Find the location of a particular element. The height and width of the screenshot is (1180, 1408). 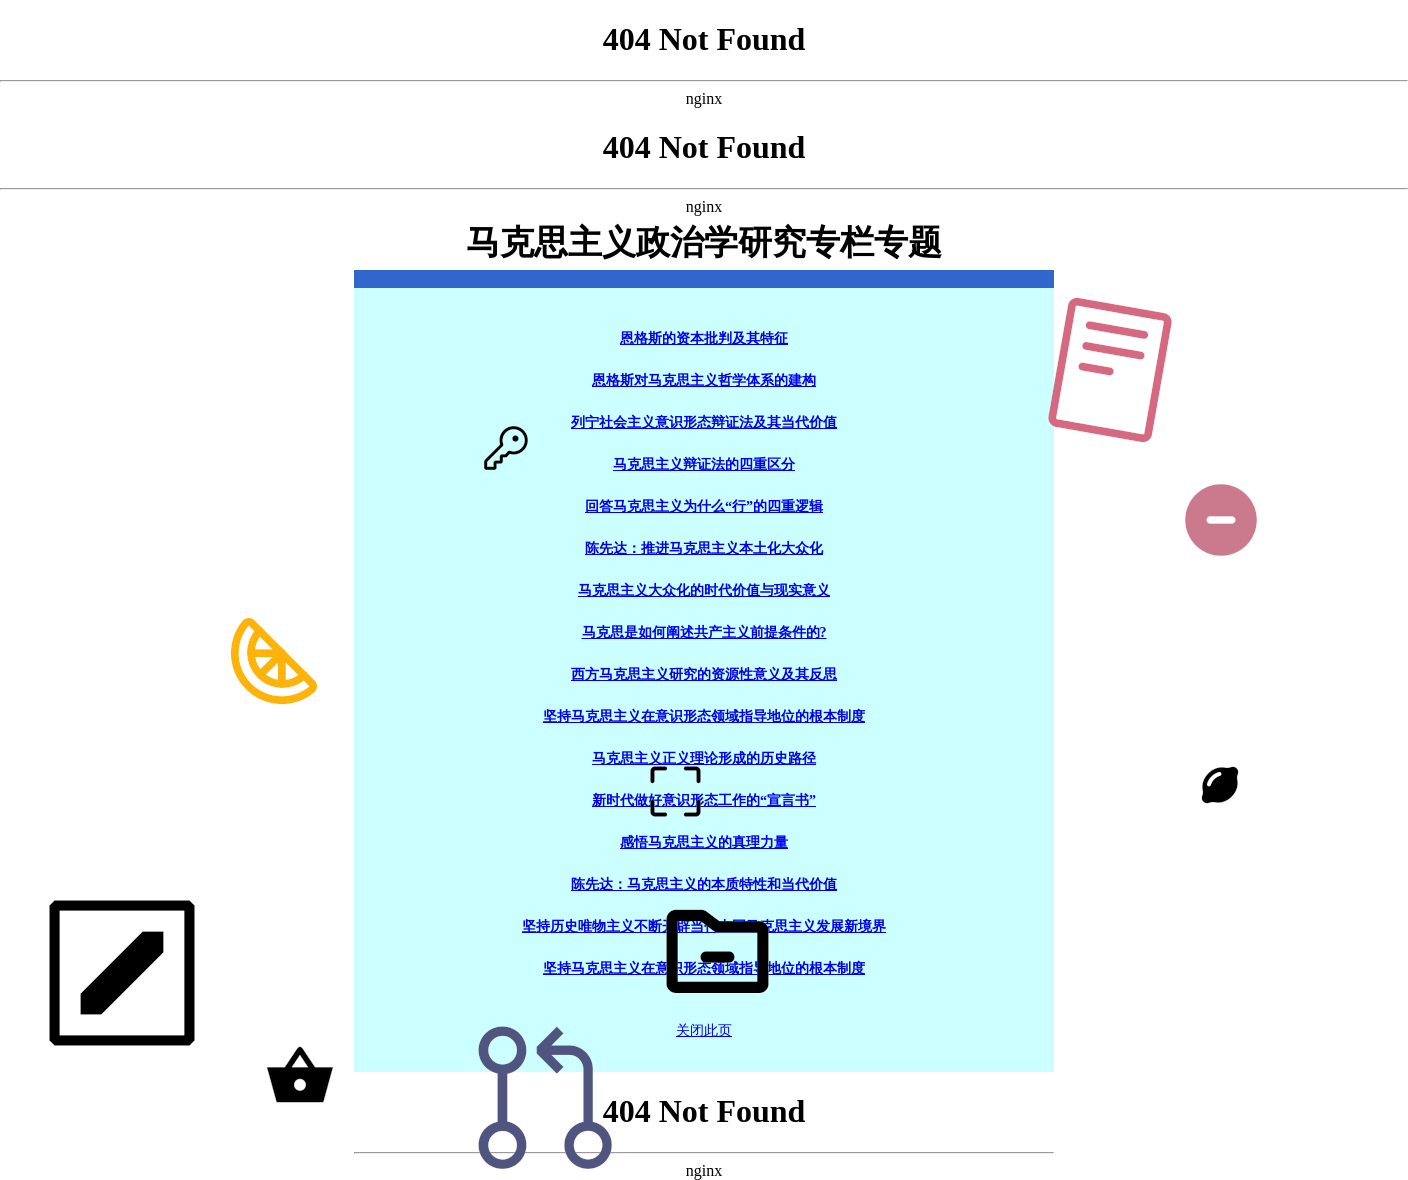

view your resume or CV is located at coordinates (1110, 370).